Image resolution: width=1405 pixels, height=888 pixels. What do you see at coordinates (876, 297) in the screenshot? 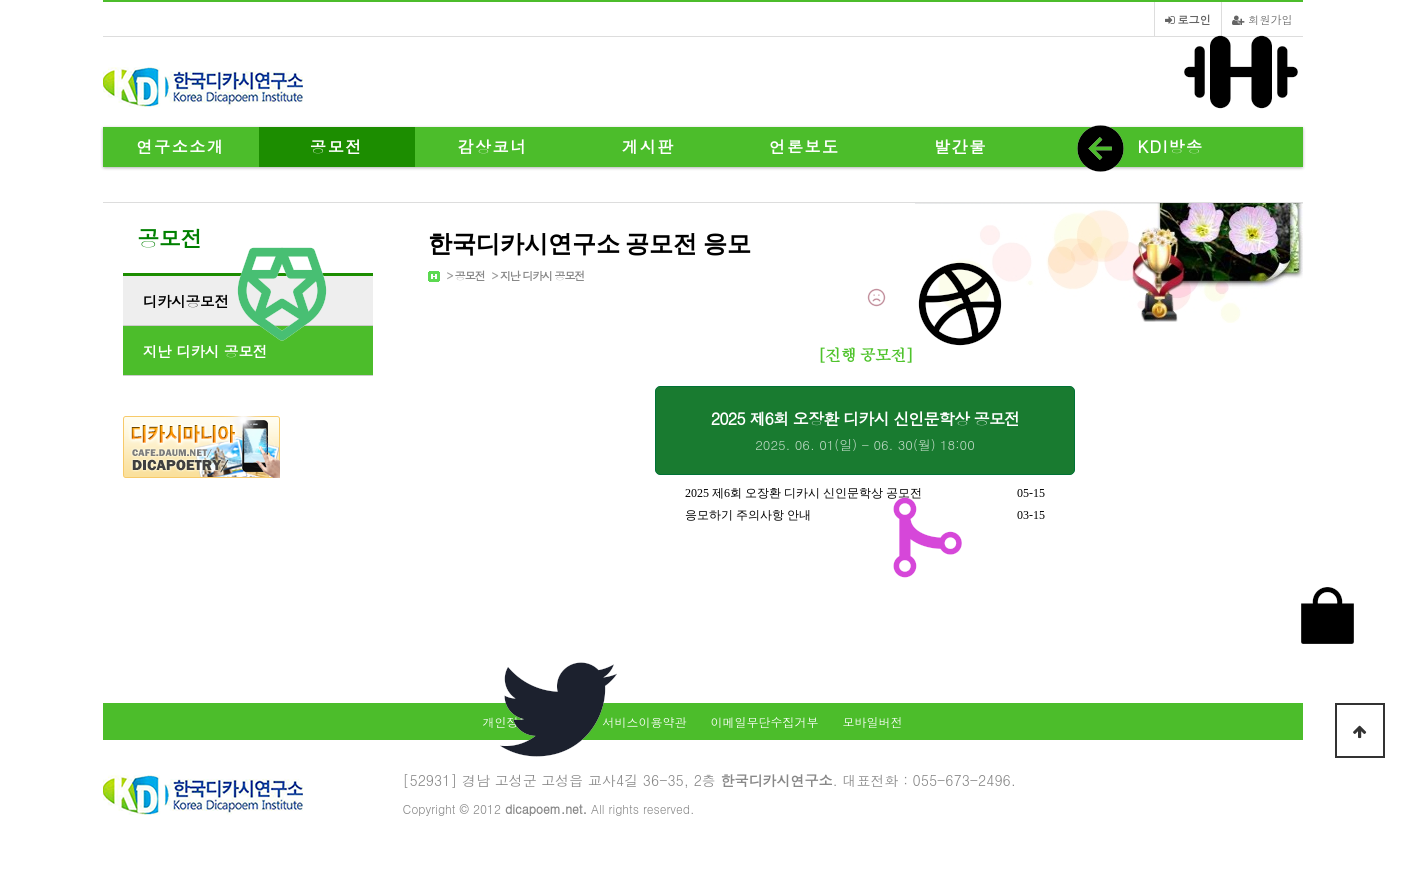
I see `submit negative feedback or rating` at bounding box center [876, 297].